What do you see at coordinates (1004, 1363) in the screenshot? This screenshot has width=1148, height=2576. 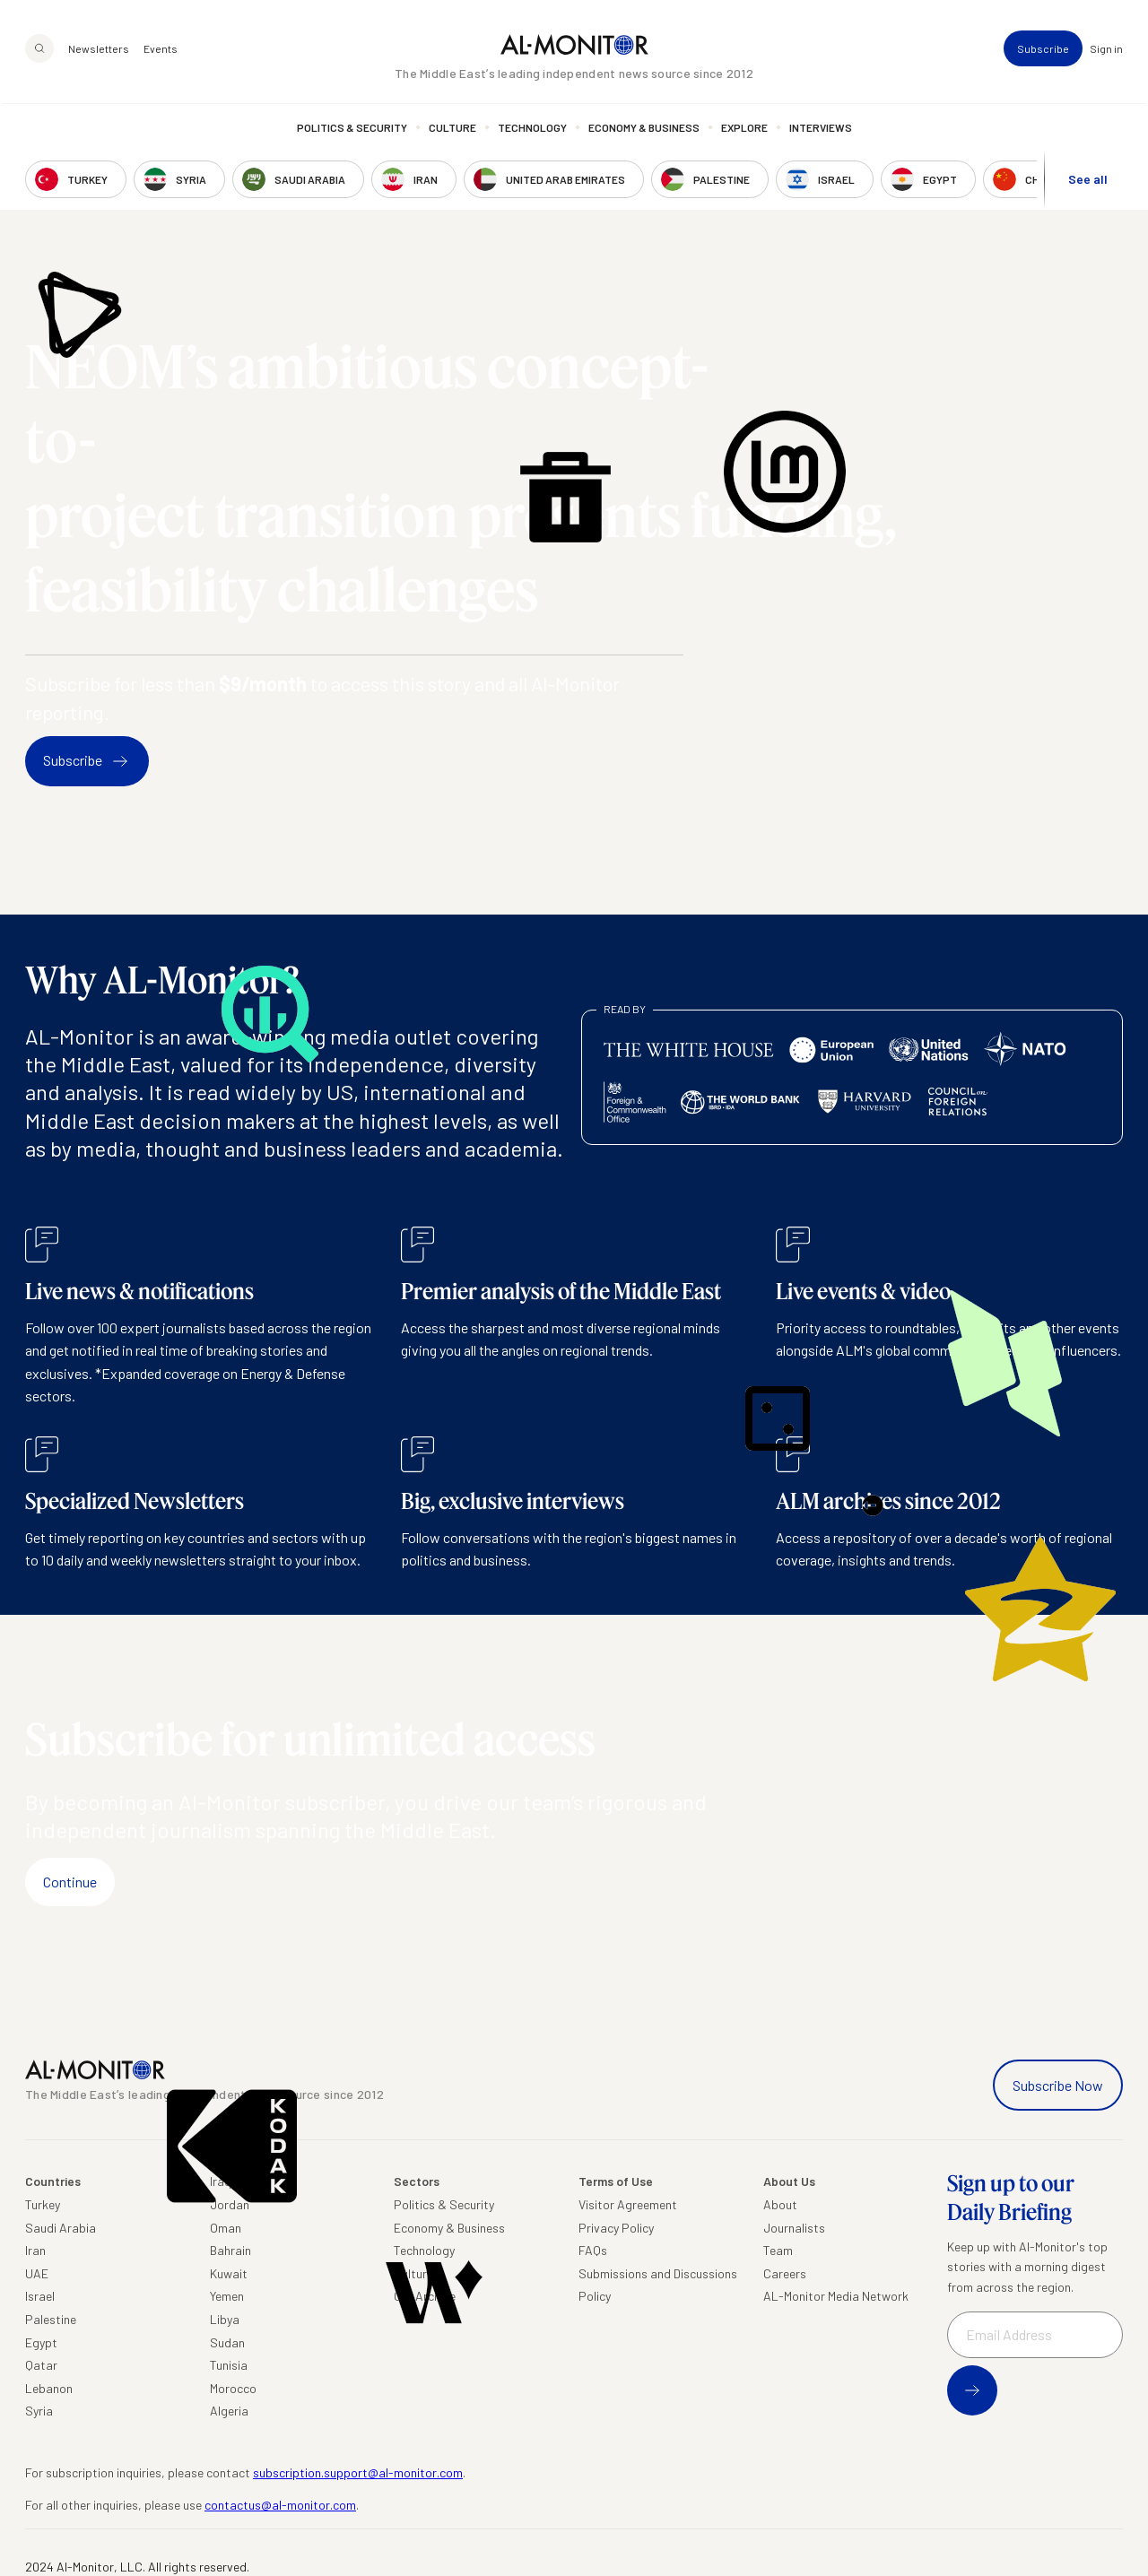 I see `visit dblp computer science bibliography` at bounding box center [1004, 1363].